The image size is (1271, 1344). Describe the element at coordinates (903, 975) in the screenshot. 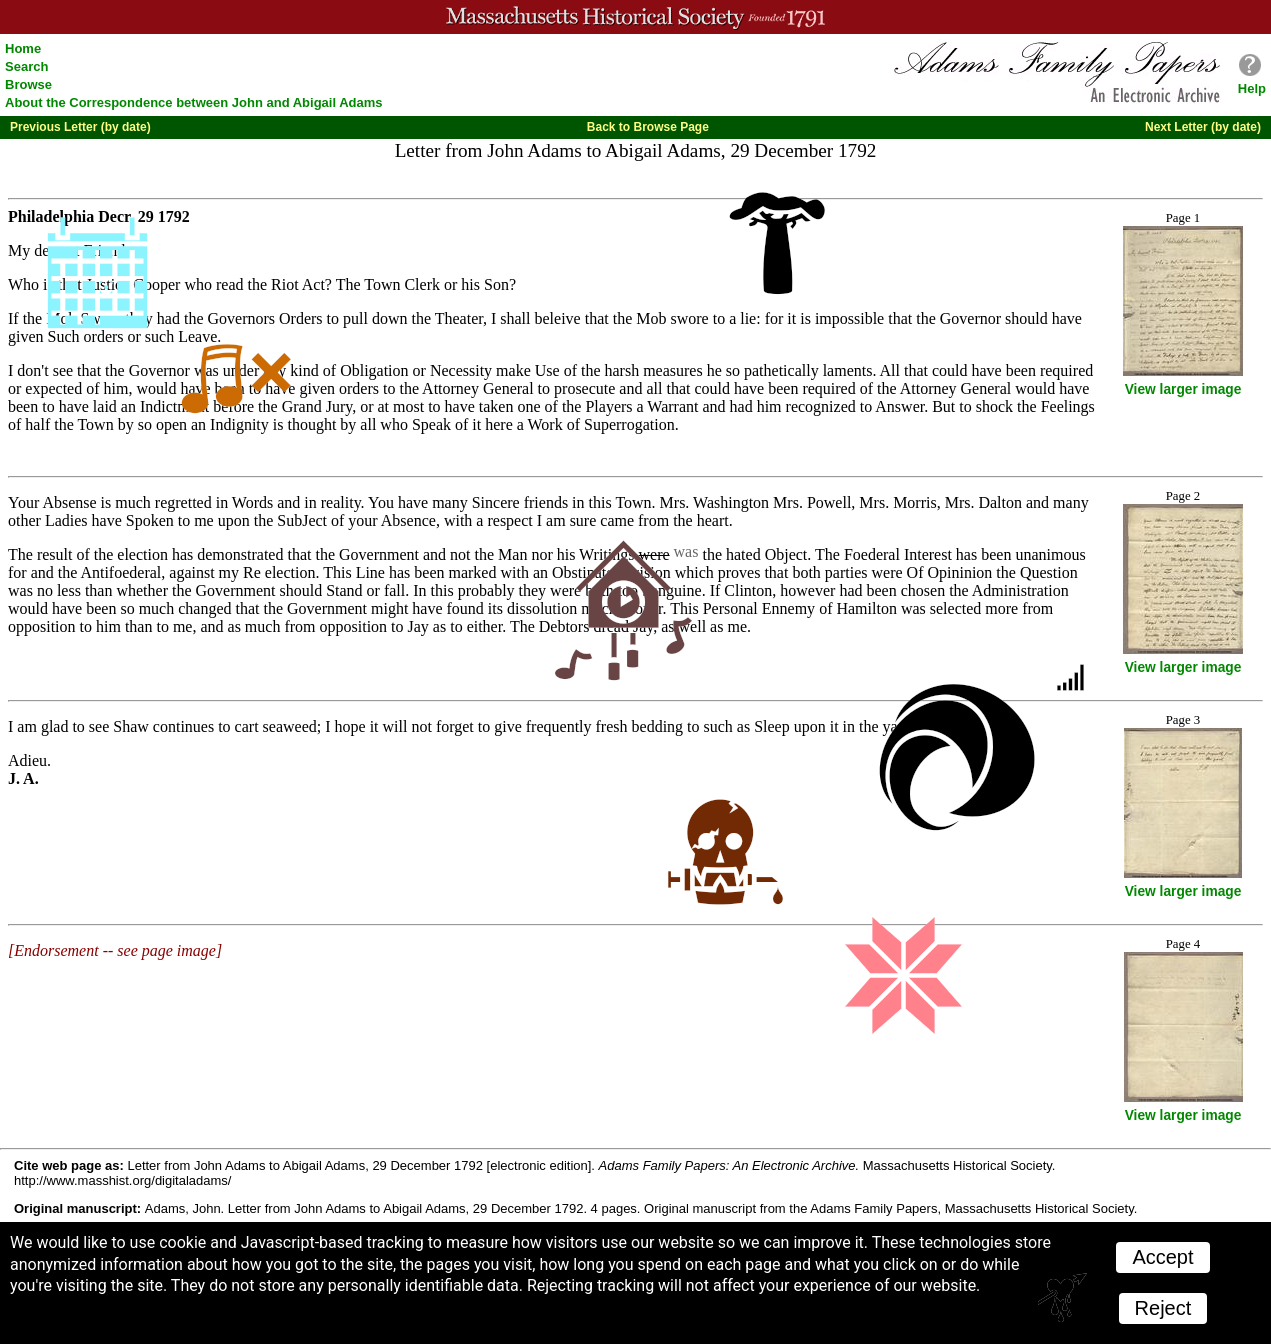

I see `decorative tile pattern from azul board game` at that location.